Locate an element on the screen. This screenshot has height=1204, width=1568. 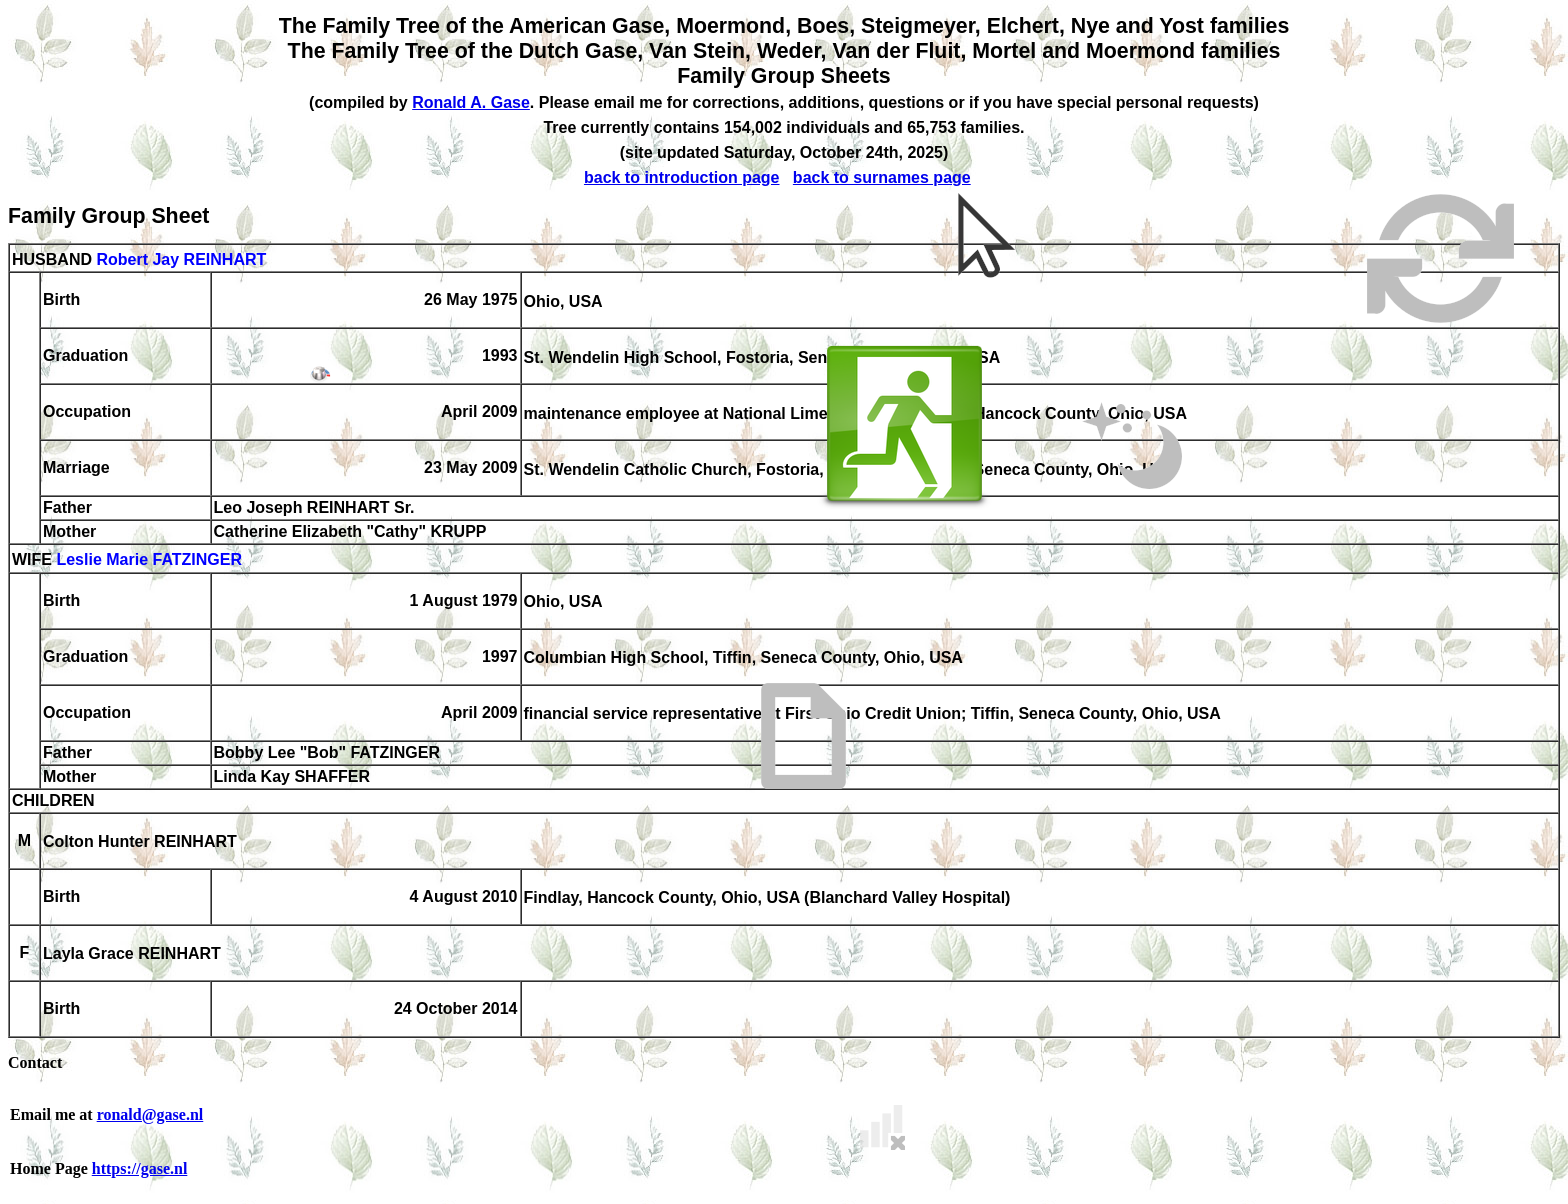
indicates syncing in progress is located at coordinates (1440, 258).